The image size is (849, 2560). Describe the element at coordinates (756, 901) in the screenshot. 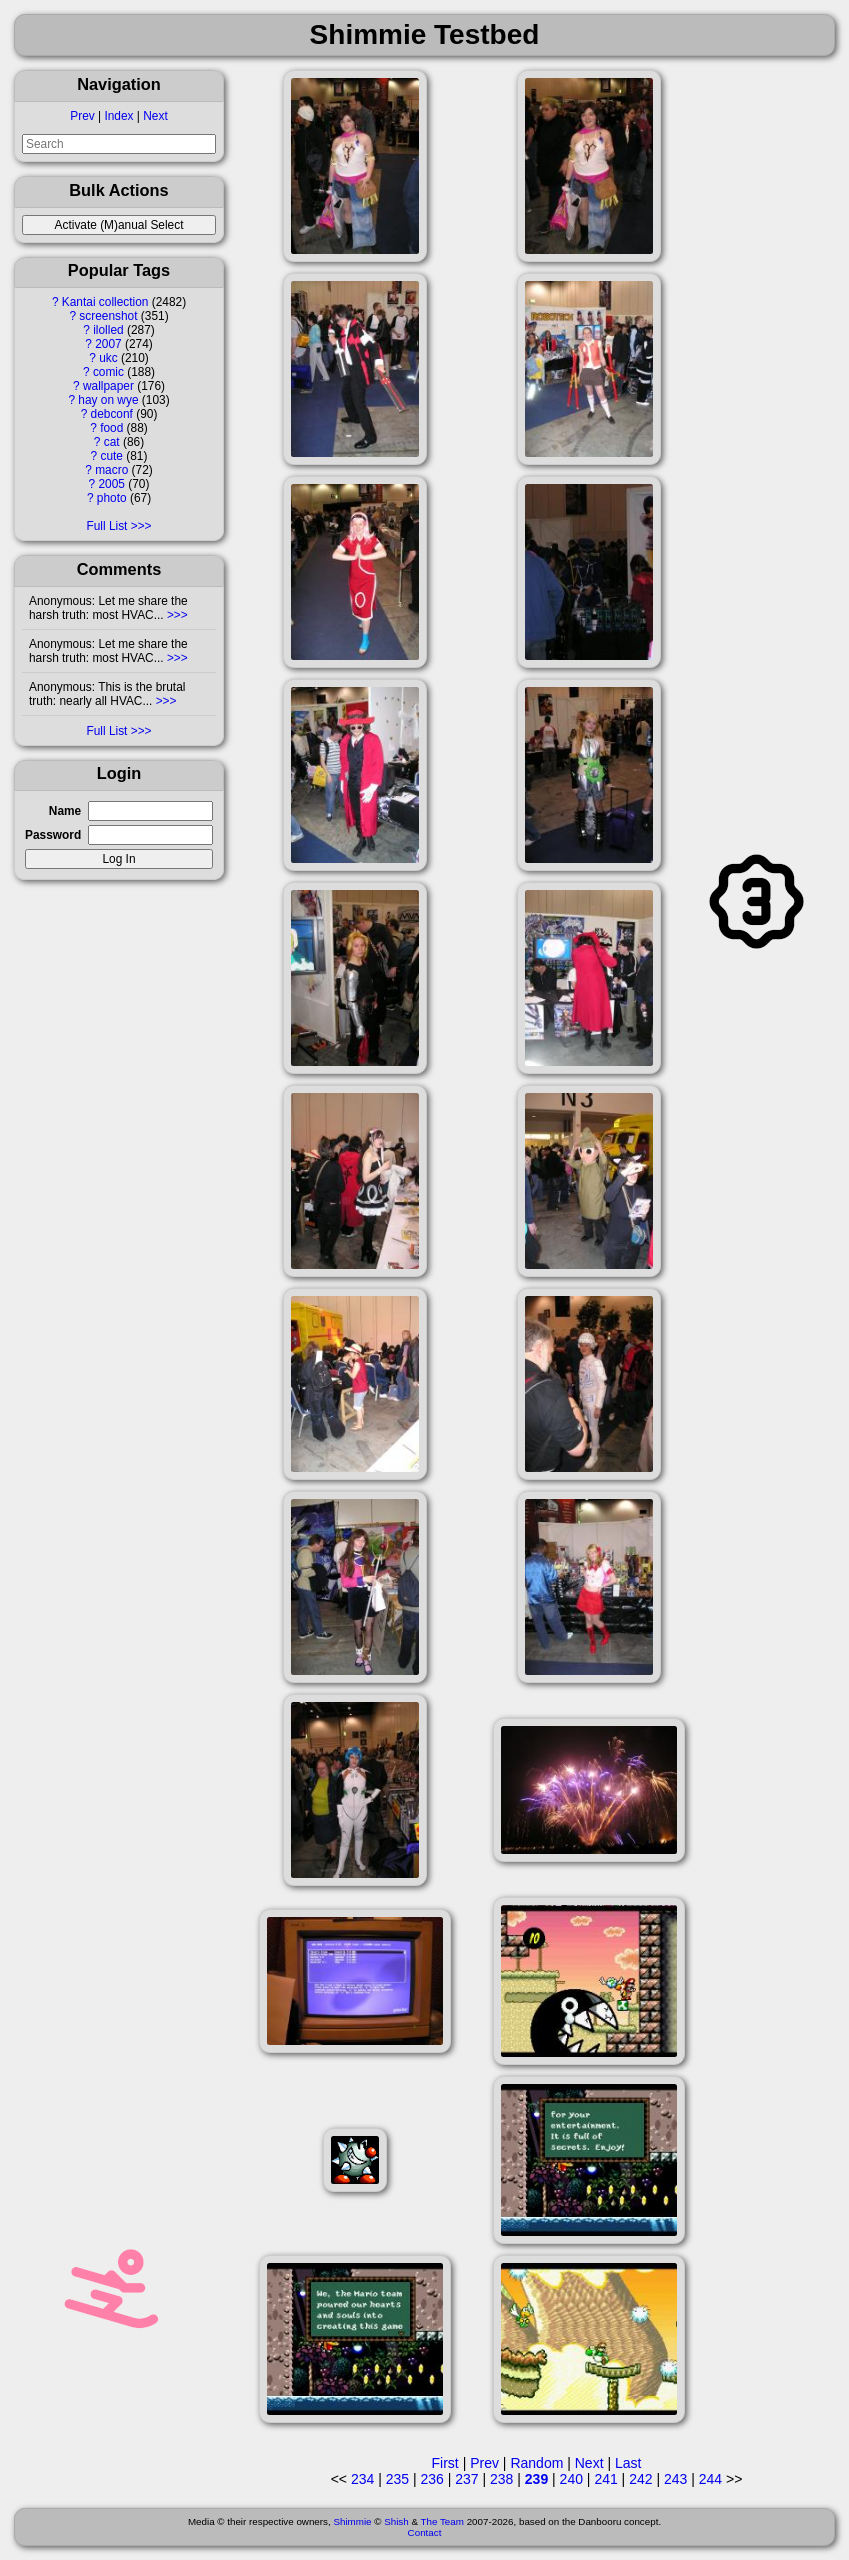

I see `indicates third place or bronze ranking` at that location.